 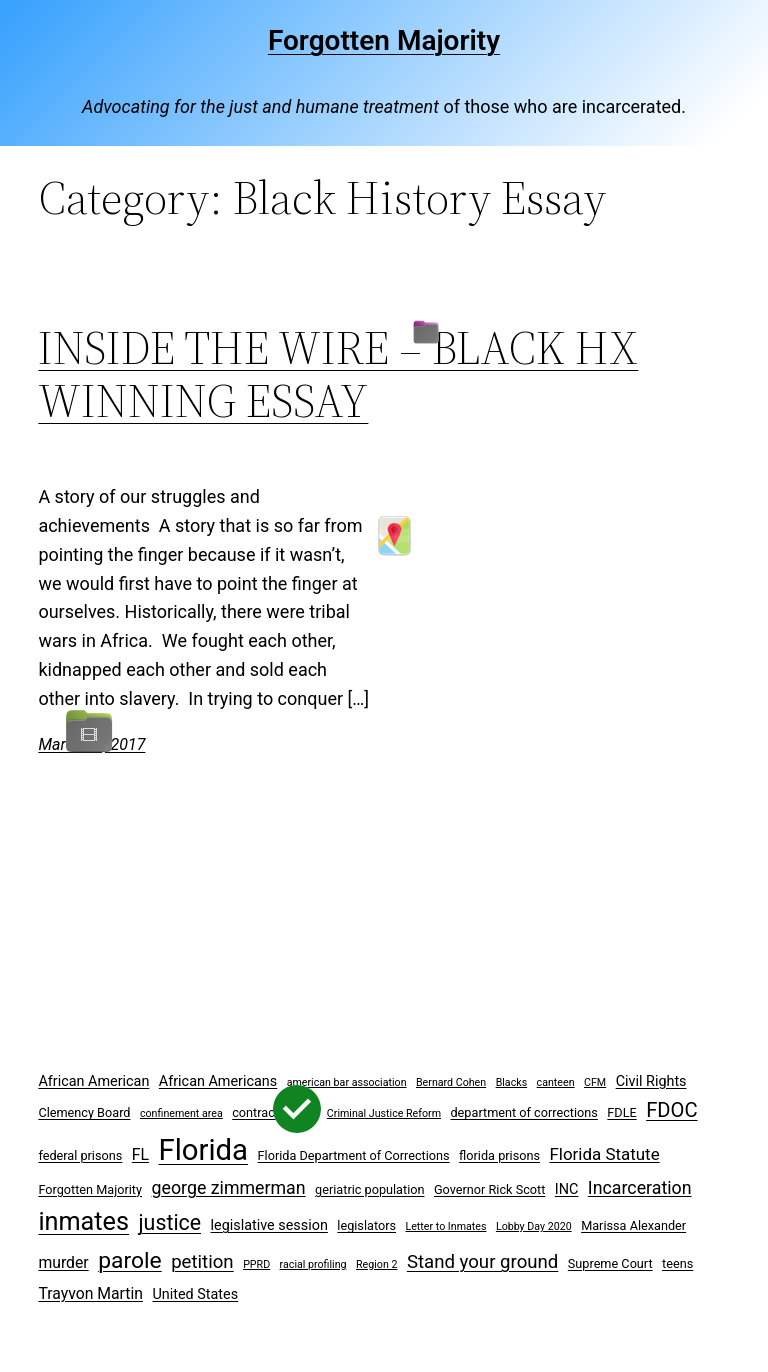 What do you see at coordinates (297, 1109) in the screenshot?
I see `confirm or approve an action` at bounding box center [297, 1109].